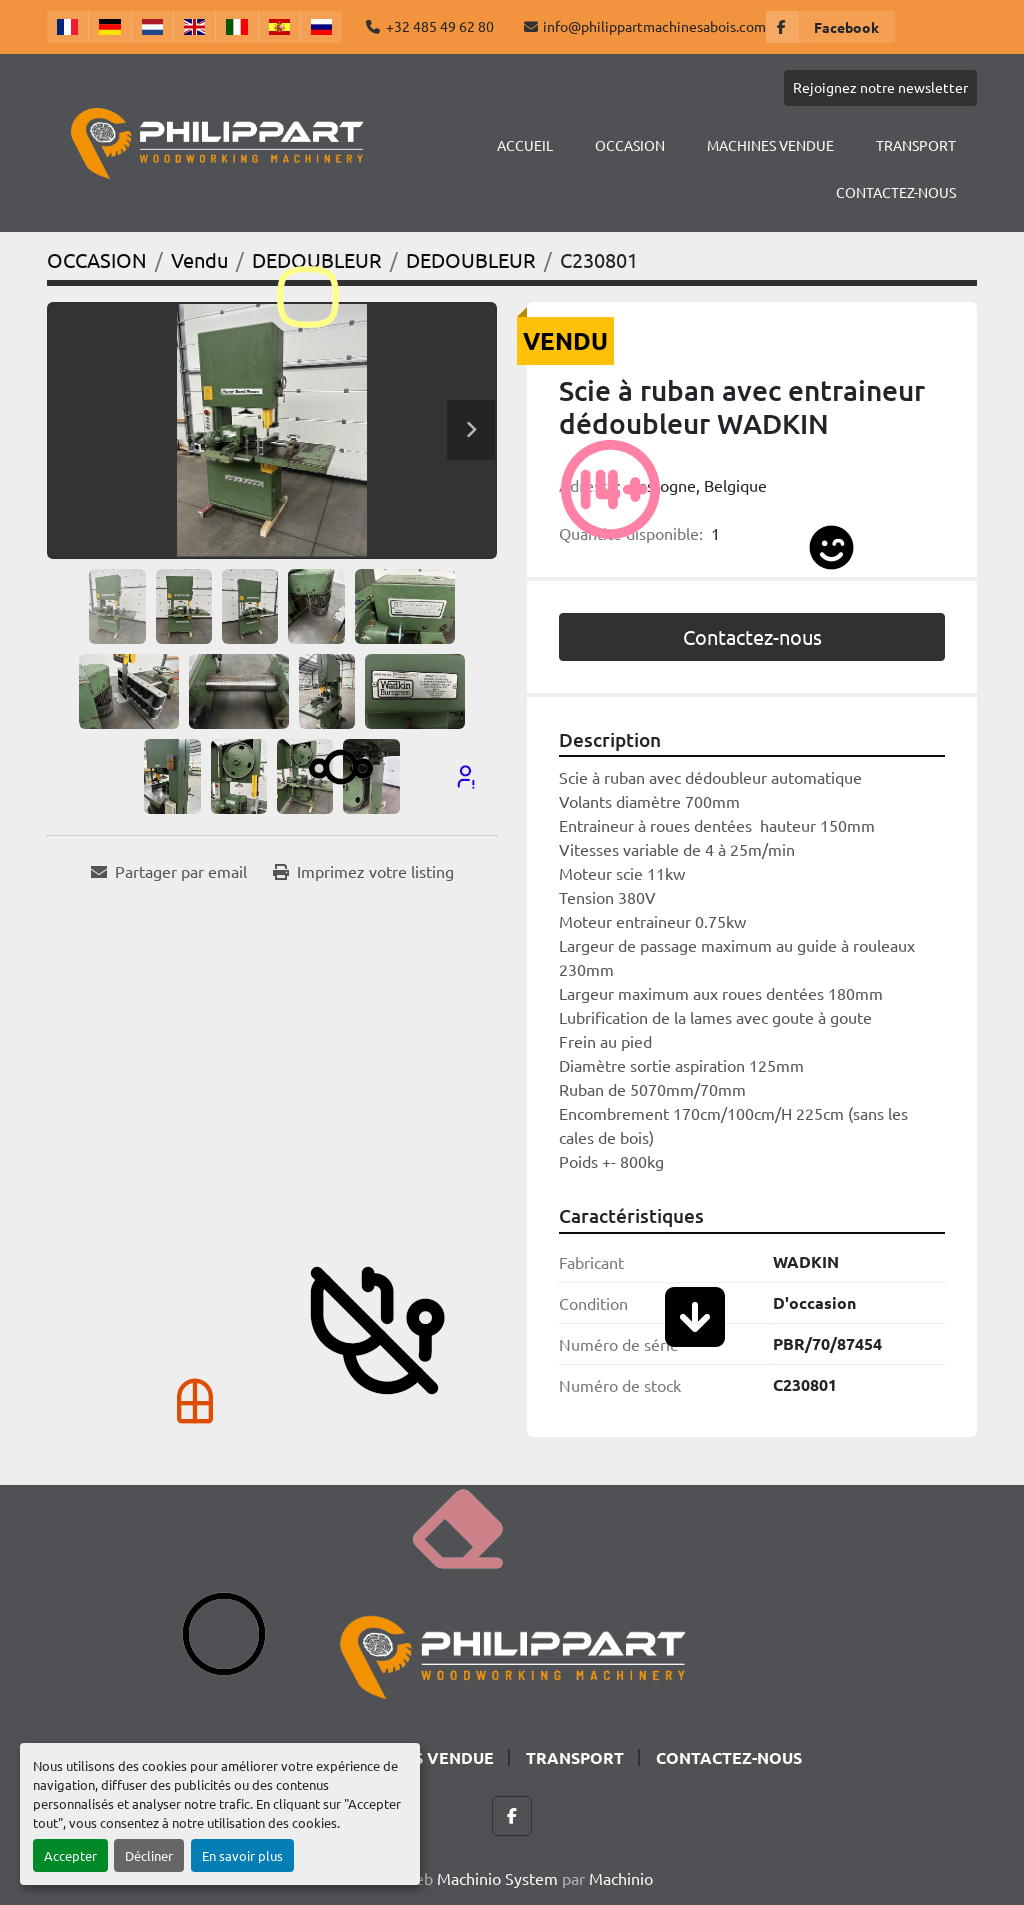  I want to click on erase or clear content, so click(460, 1531).